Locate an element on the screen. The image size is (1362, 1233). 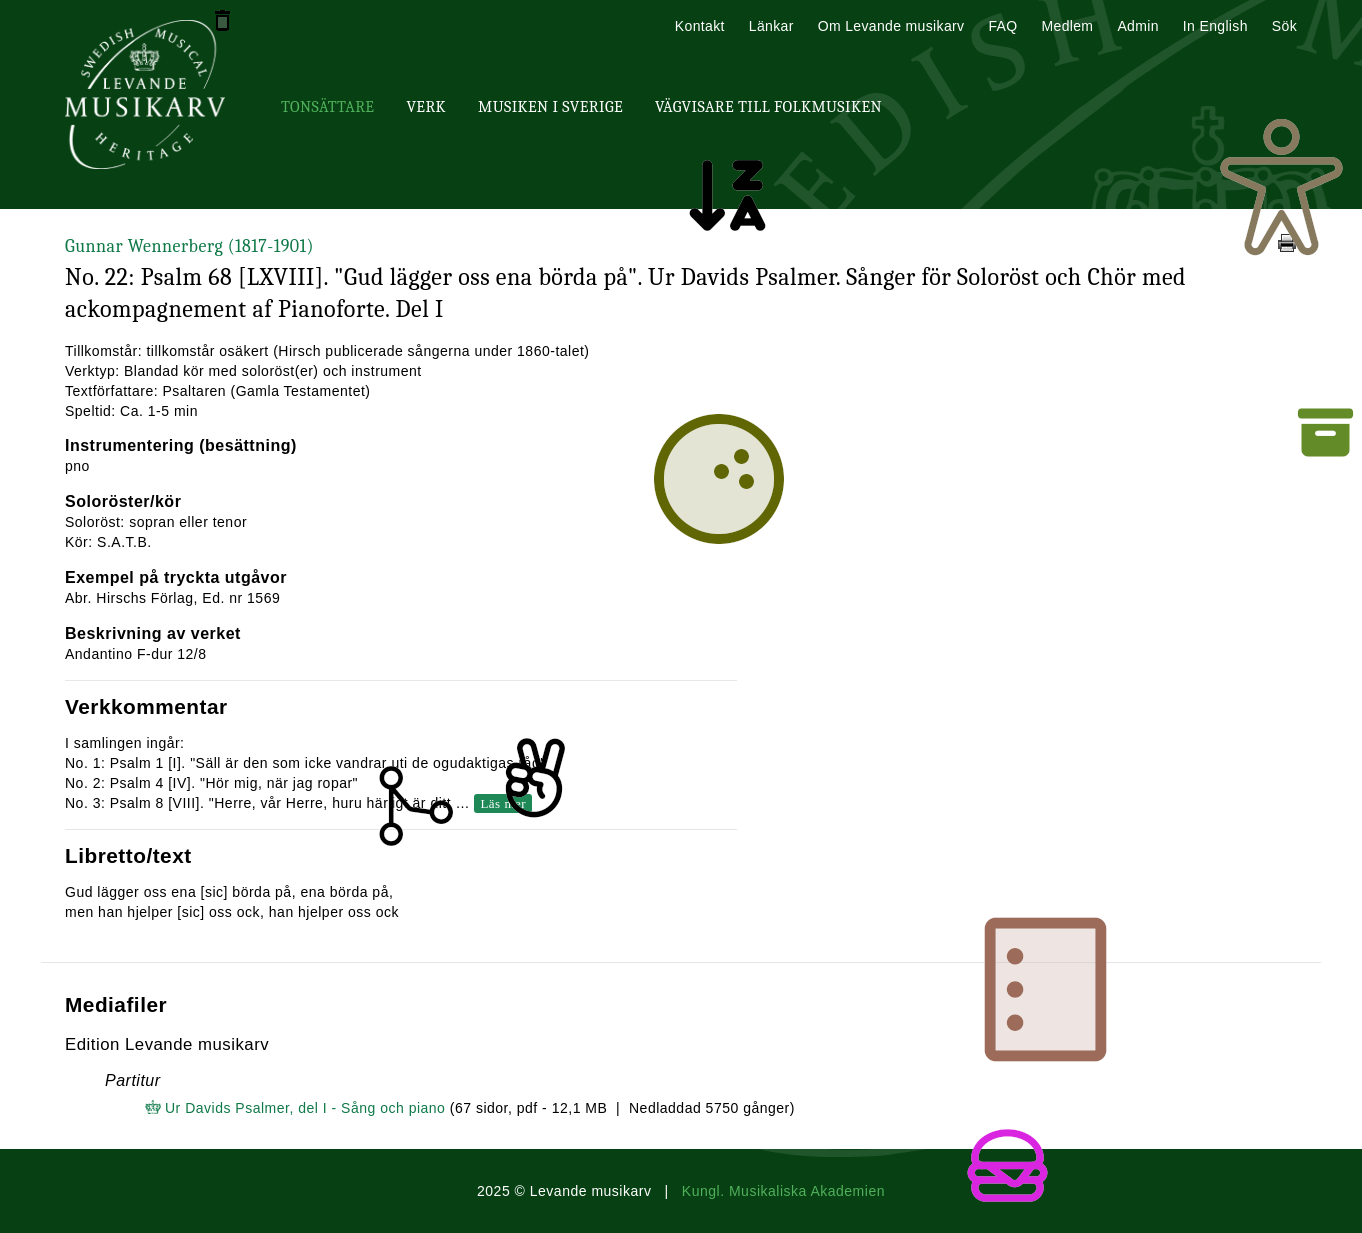
view or manage screenplay files is located at coordinates (1045, 989).